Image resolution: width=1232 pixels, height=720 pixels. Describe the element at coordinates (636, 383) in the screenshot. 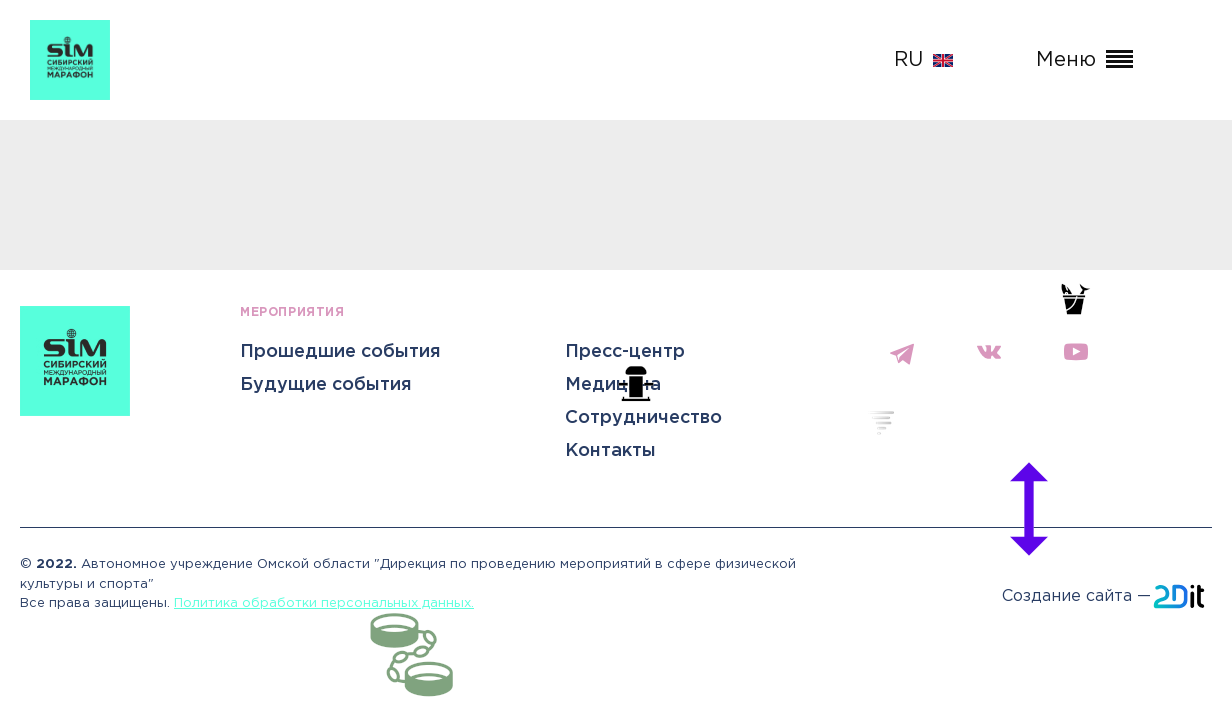

I see `indicates a docking or mooring point in a nautical game` at that location.